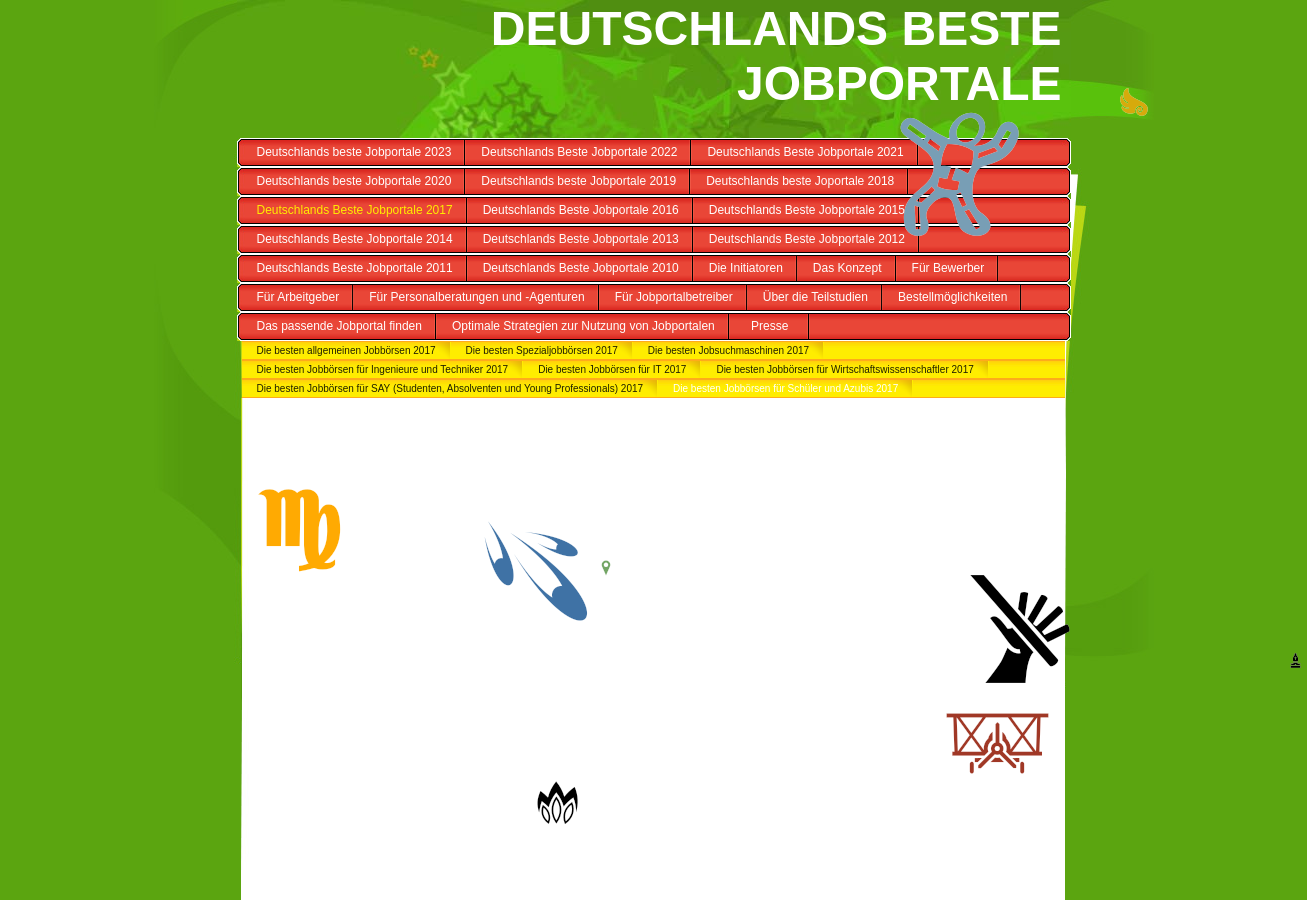  Describe the element at coordinates (1134, 102) in the screenshot. I see `indicates wind or air element in gameplay` at that location.